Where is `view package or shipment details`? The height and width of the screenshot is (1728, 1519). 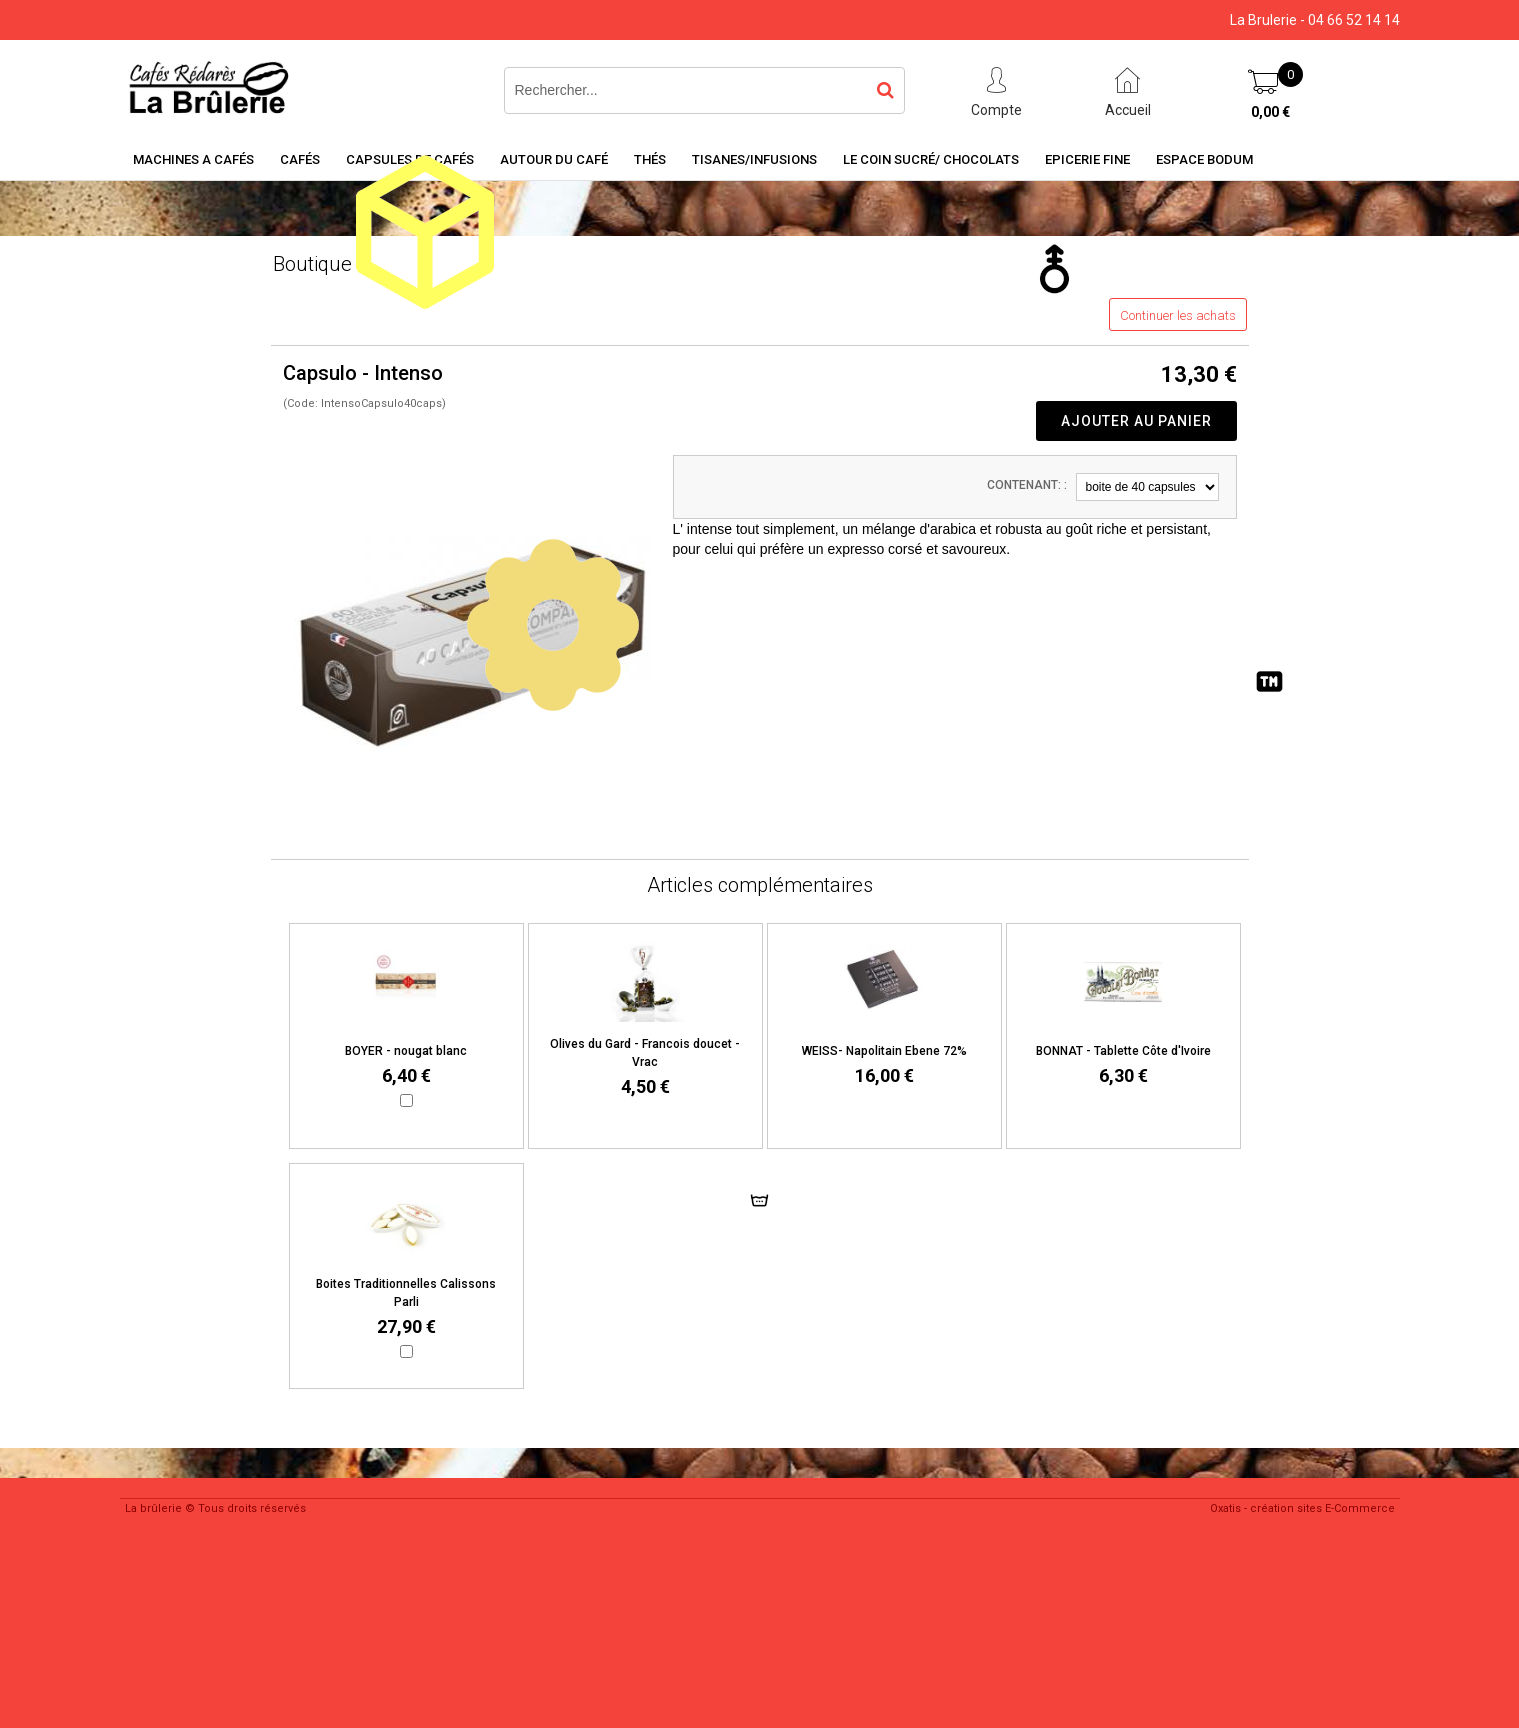
view package or shipment details is located at coordinates (425, 232).